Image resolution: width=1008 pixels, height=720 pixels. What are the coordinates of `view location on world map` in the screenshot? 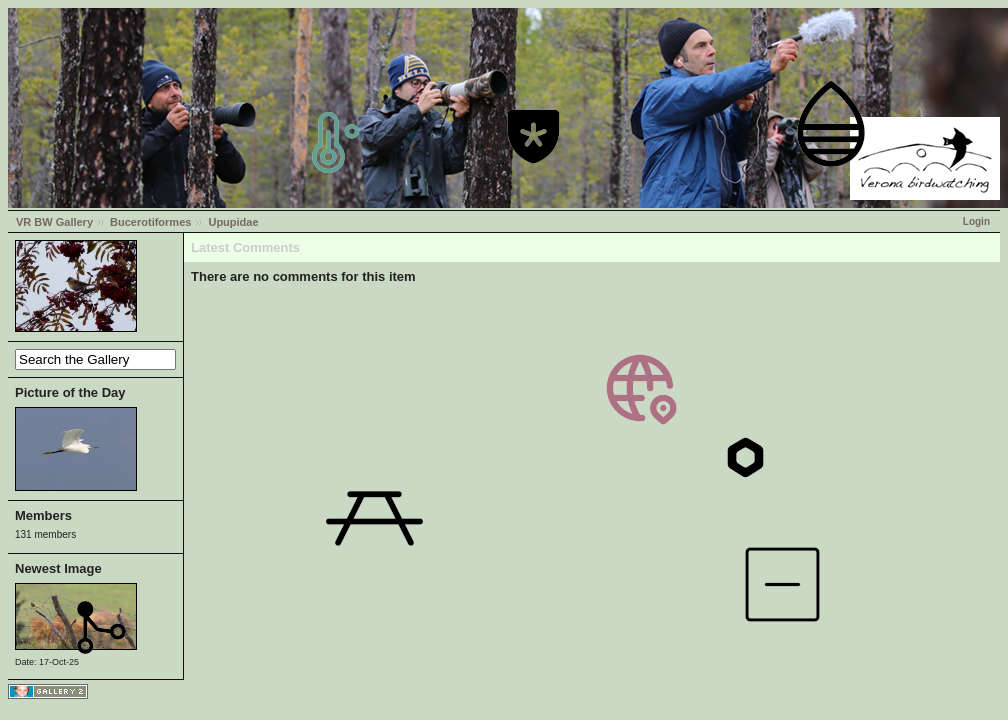 It's located at (640, 388).